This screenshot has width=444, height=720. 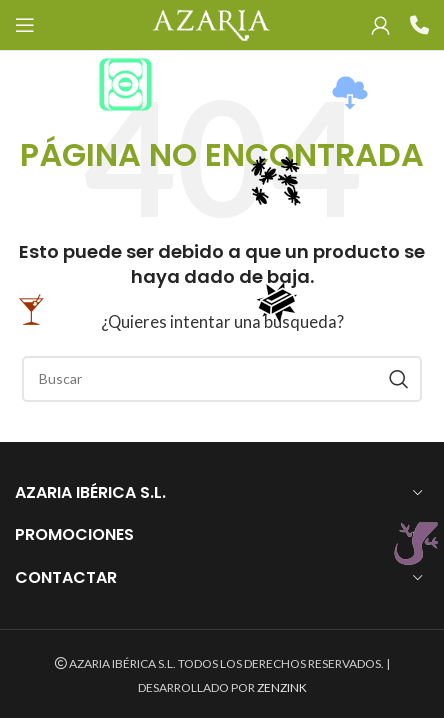 I want to click on abstract game piece or token indicator, so click(x=125, y=84).